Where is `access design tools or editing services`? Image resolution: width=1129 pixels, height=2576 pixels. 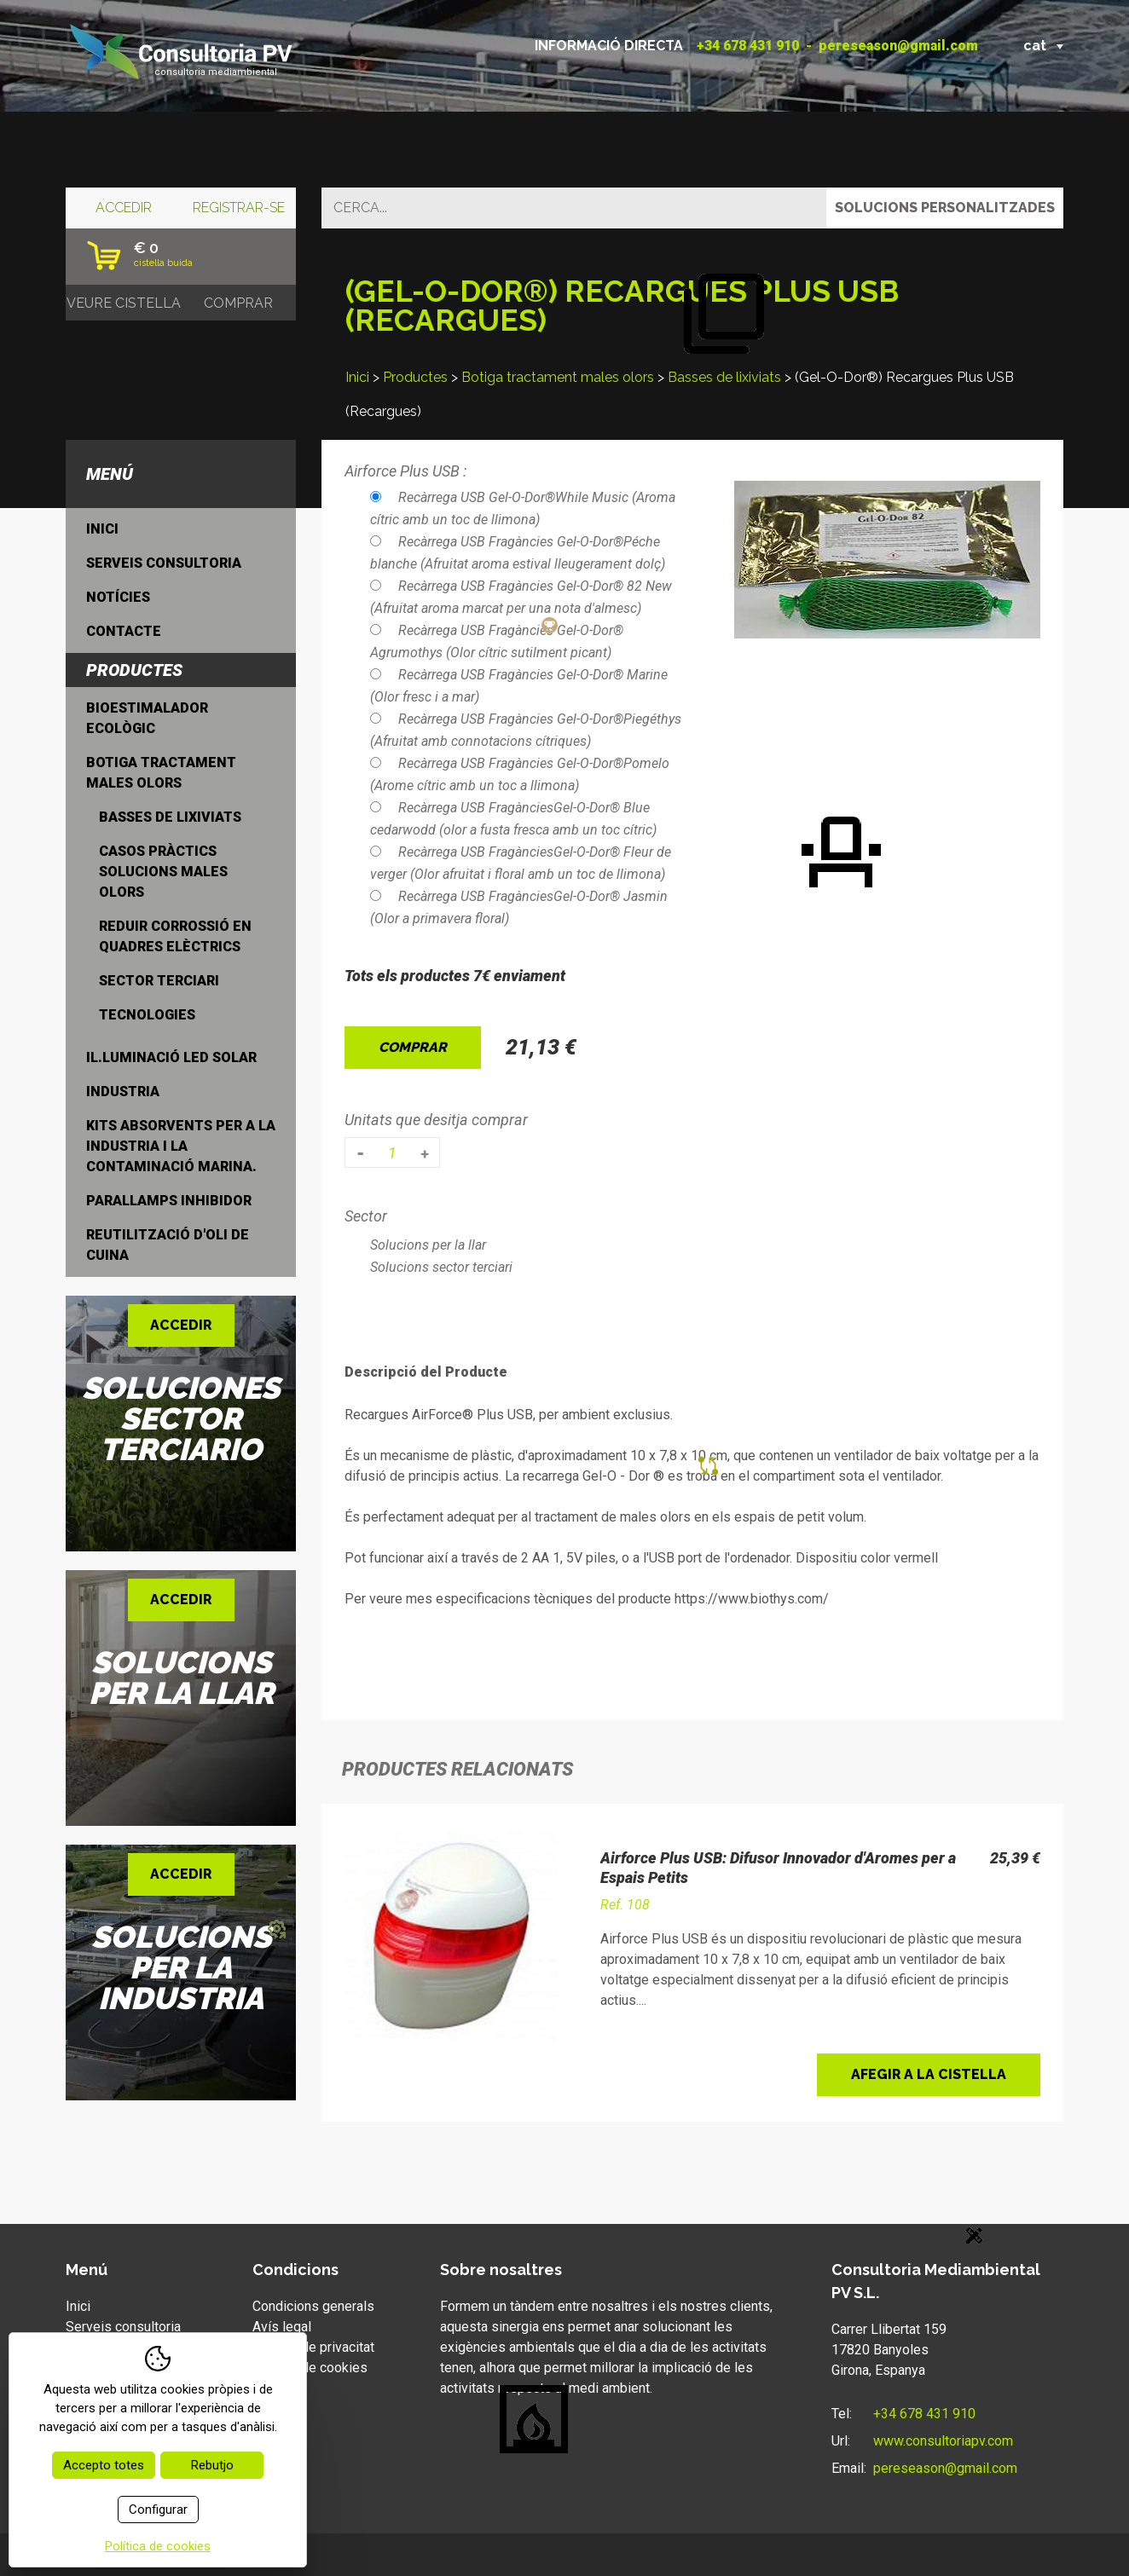
access design tools or editing services is located at coordinates (974, 2235).